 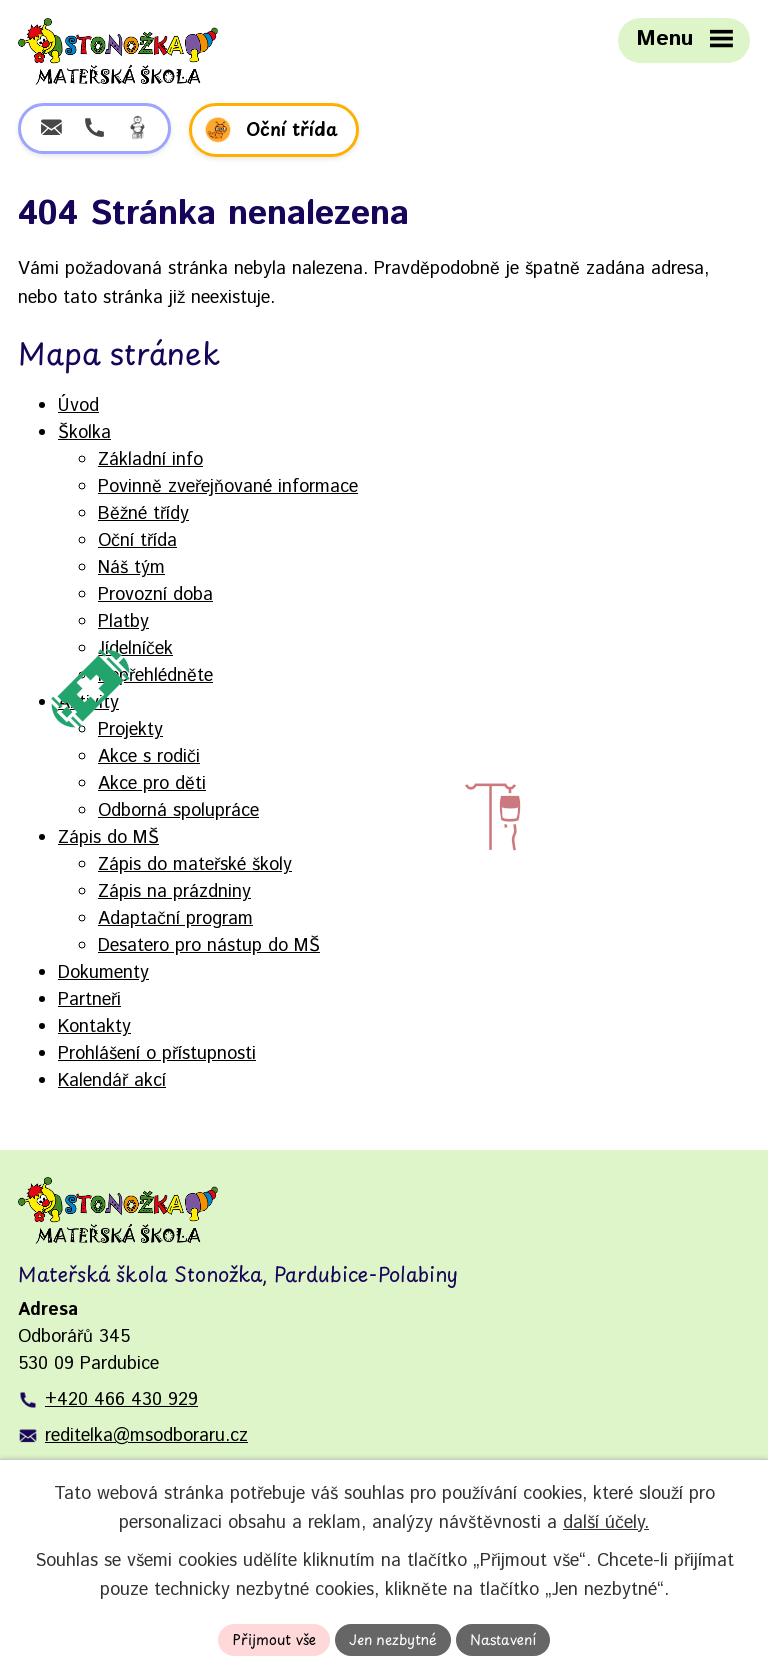 I want to click on access medical or health-related features, so click(x=496, y=814).